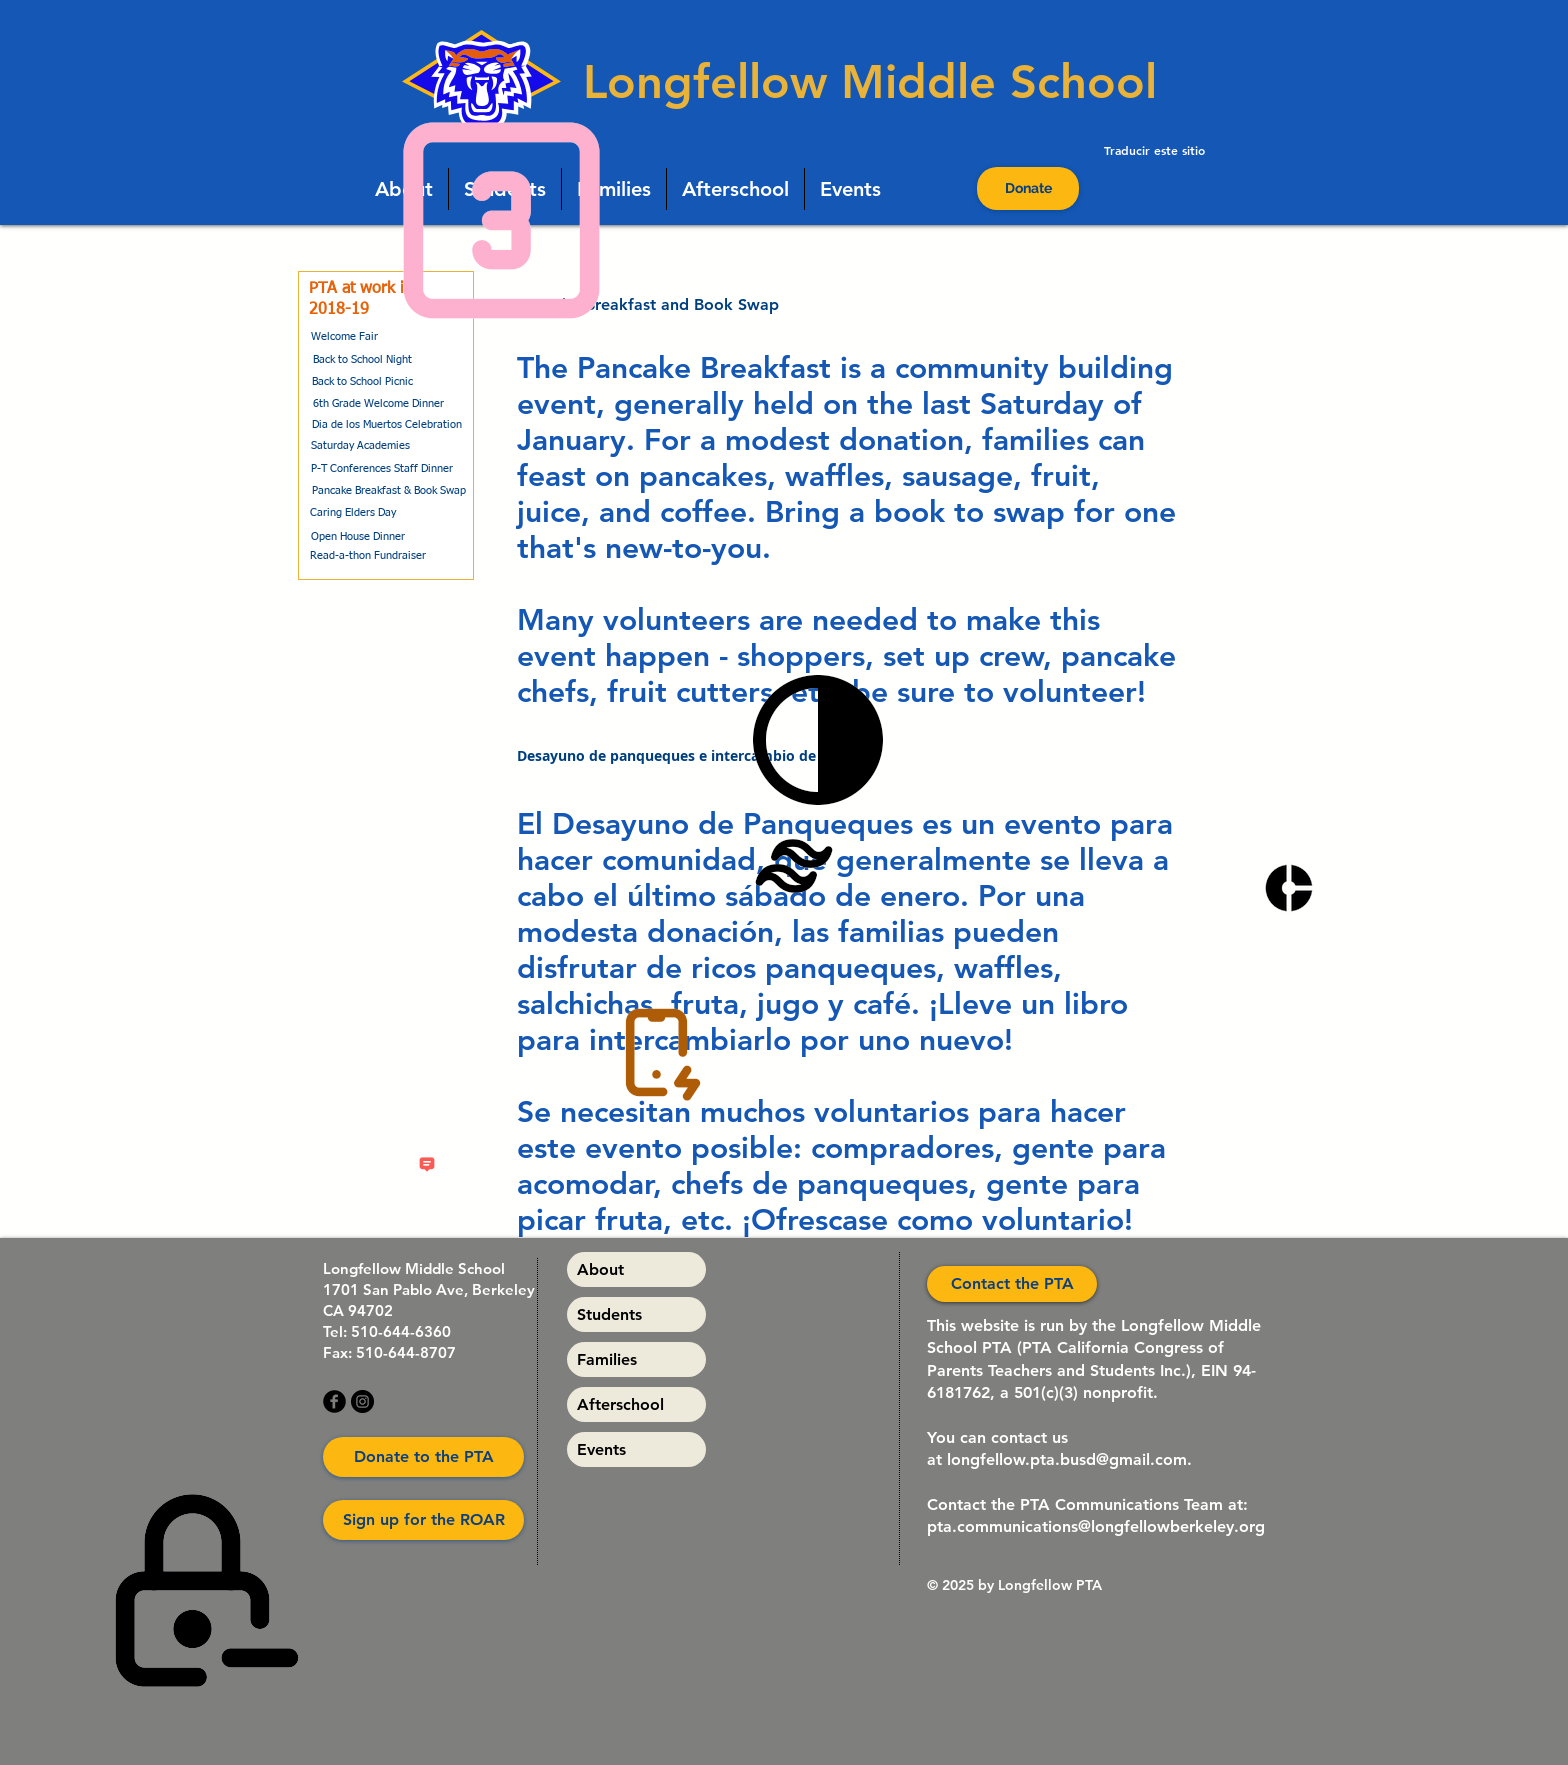 The width and height of the screenshot is (1568, 1765). Describe the element at coordinates (818, 740) in the screenshot. I see `adjust display brightness to 50%` at that location.